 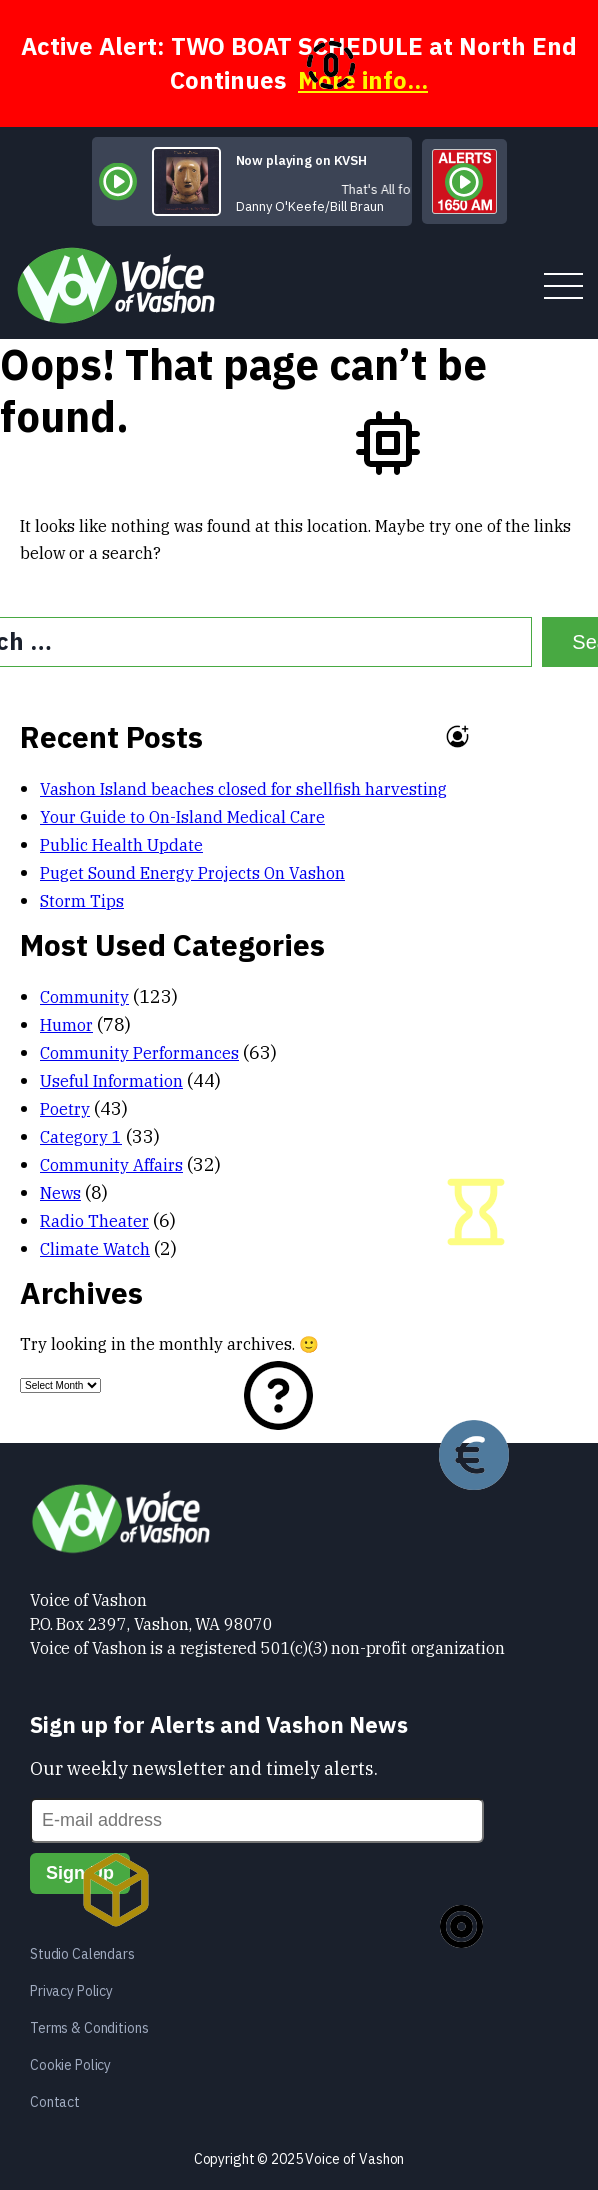 I want to click on add a new user or contact, so click(x=457, y=736).